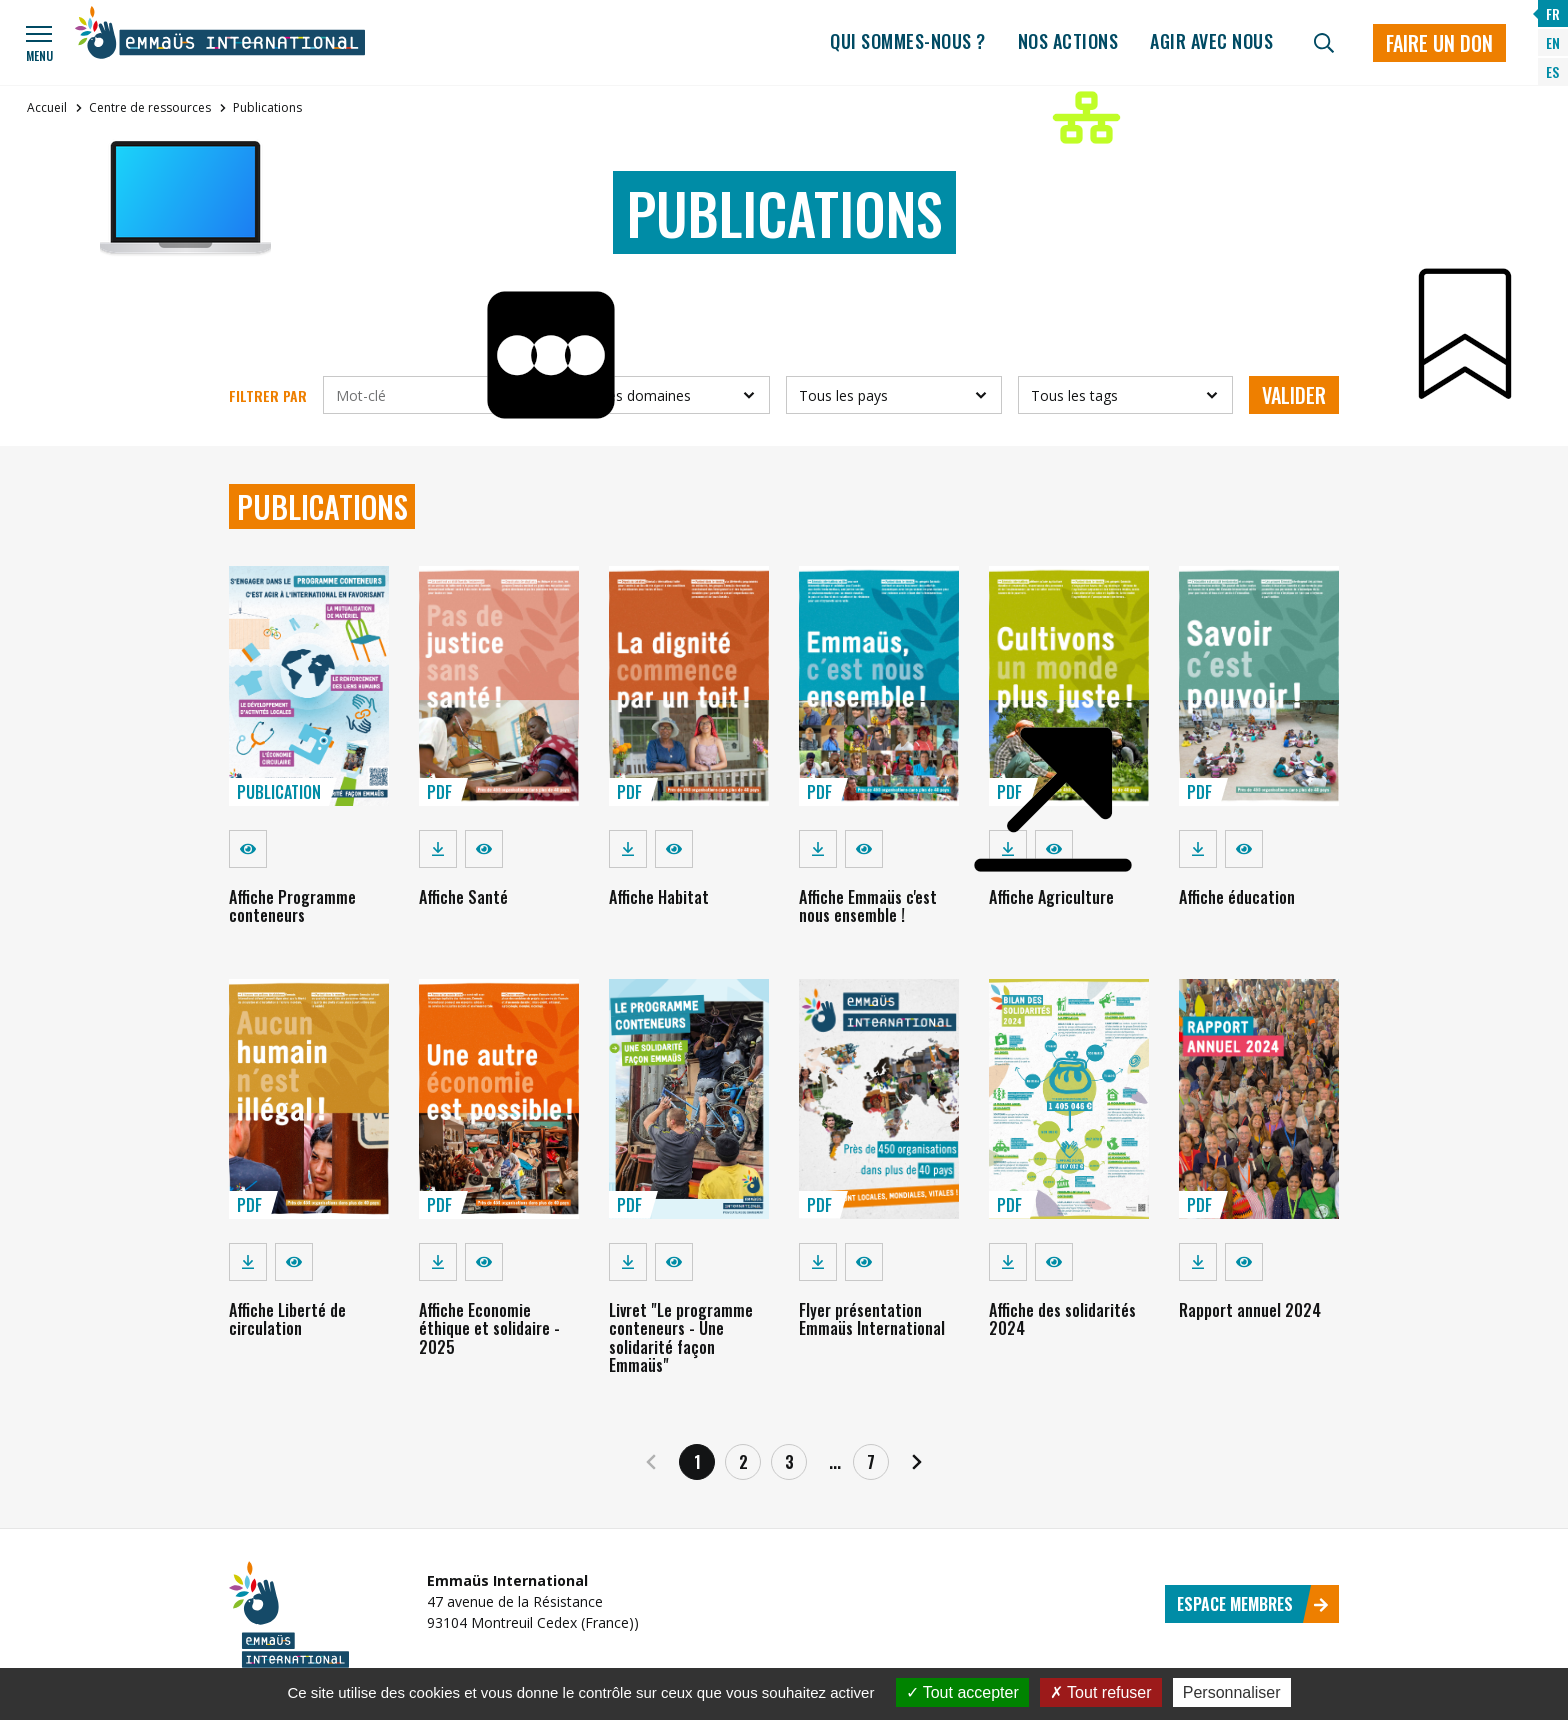 The height and width of the screenshot is (1720, 1568). What do you see at coordinates (551, 355) in the screenshot?
I see `open the Letterboxd app` at bounding box center [551, 355].